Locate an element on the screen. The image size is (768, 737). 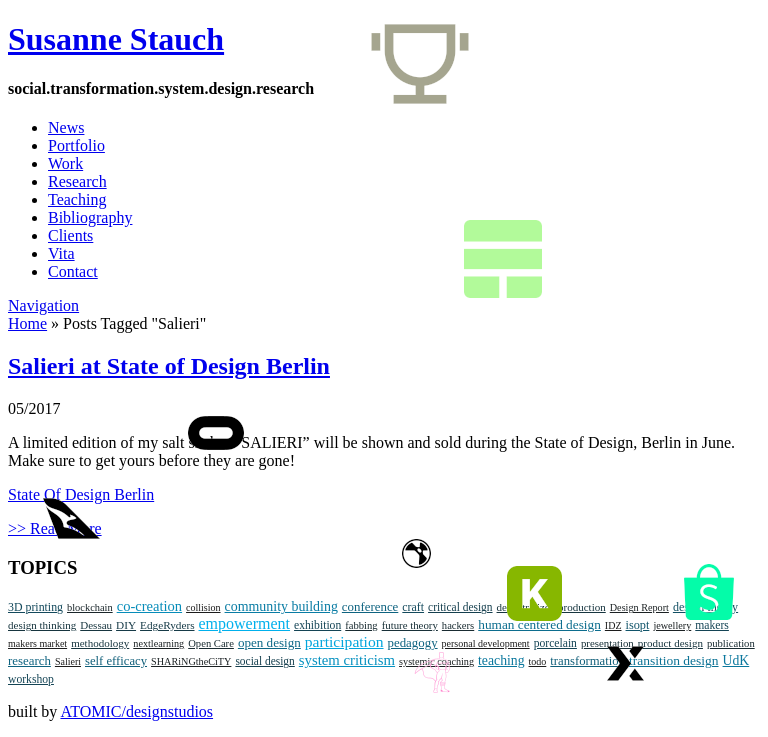
open the Qantas airline app is located at coordinates (71, 518).